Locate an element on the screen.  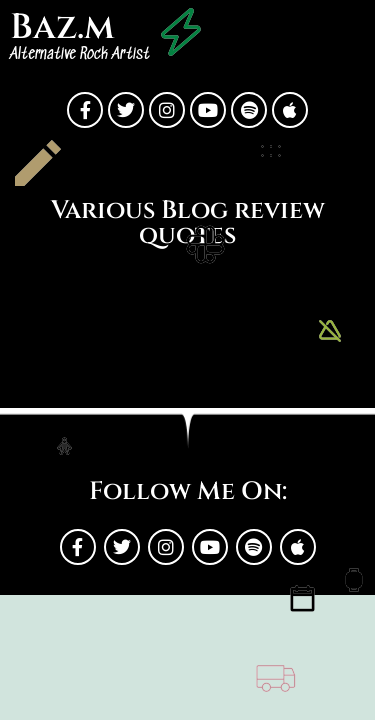
access smartwatch settings is located at coordinates (354, 580).